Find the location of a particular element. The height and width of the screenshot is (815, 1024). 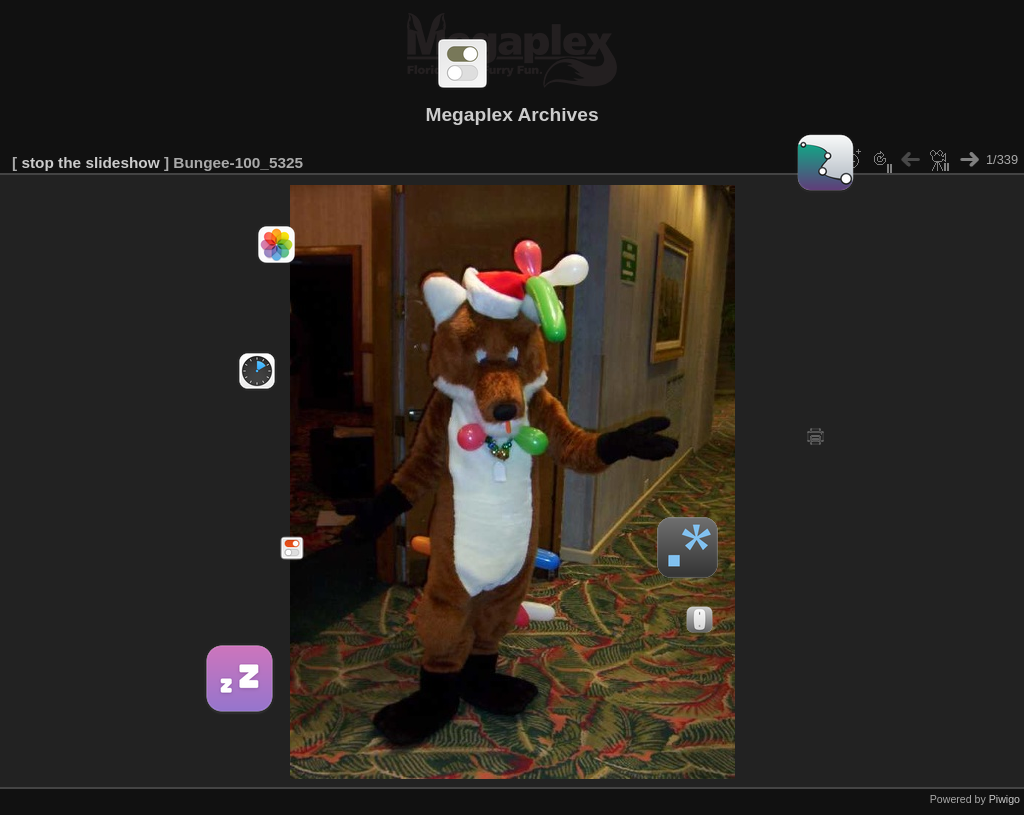

print the current document is located at coordinates (815, 436).